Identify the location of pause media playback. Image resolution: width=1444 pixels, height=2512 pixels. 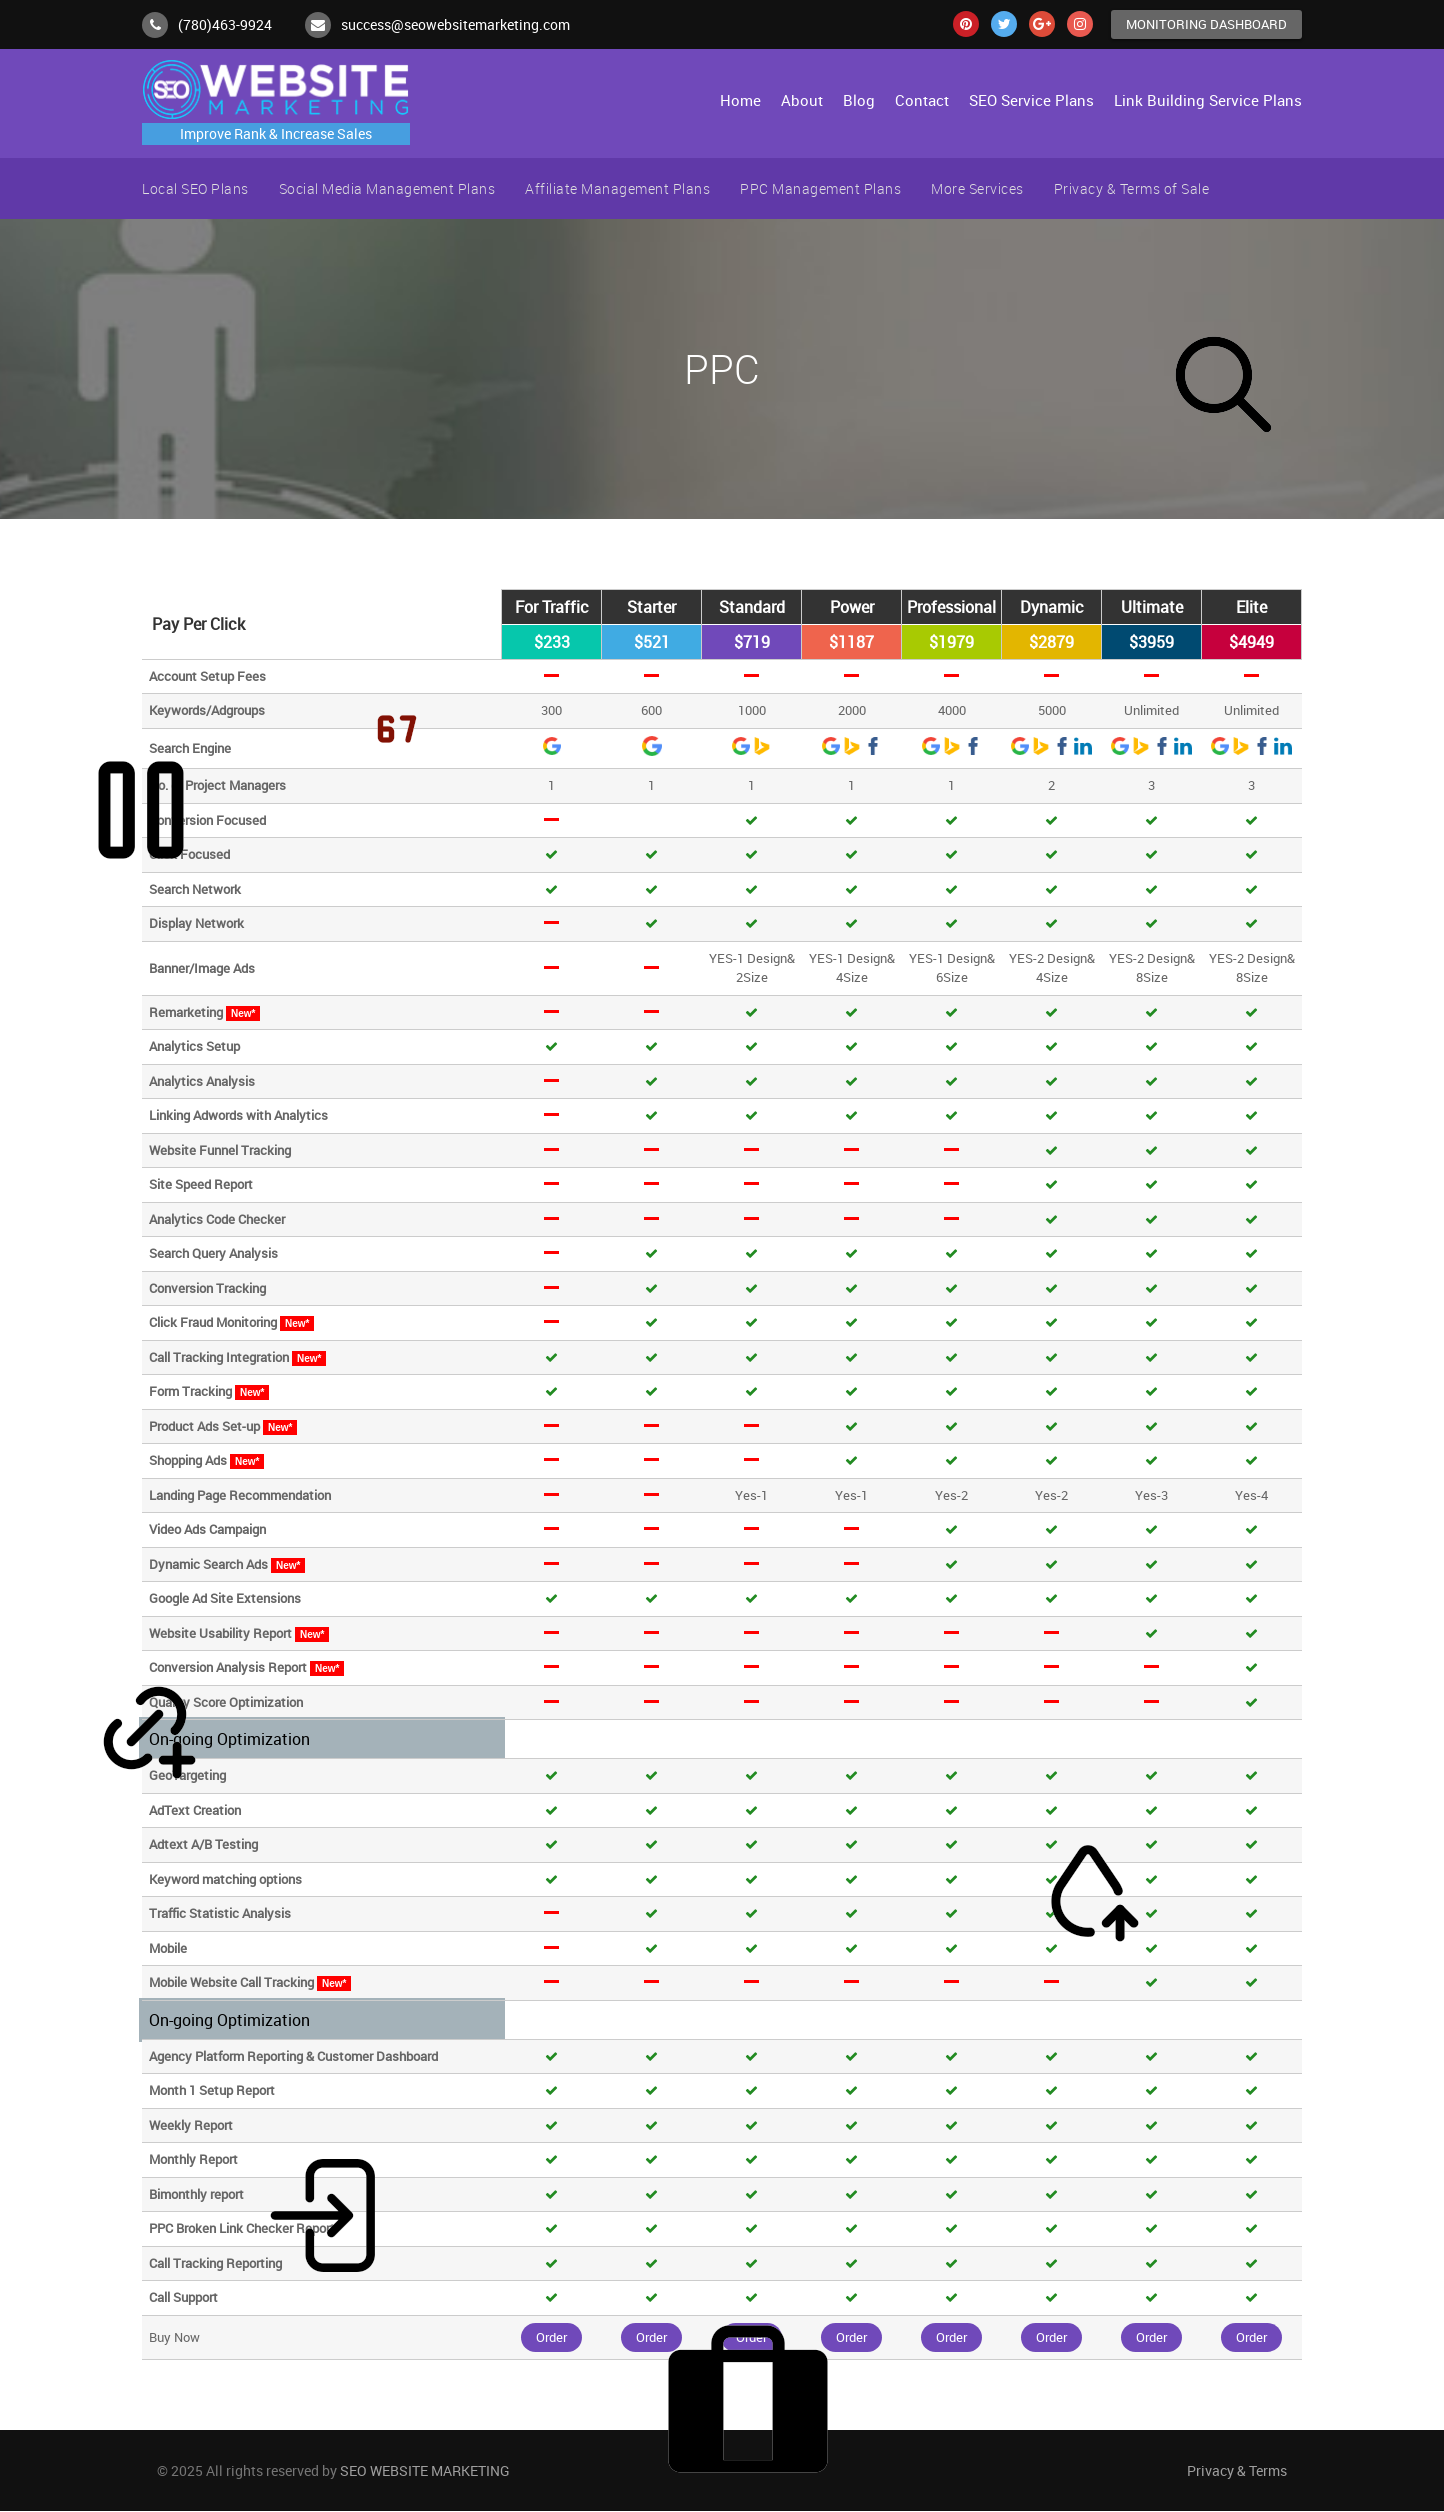
(141, 810).